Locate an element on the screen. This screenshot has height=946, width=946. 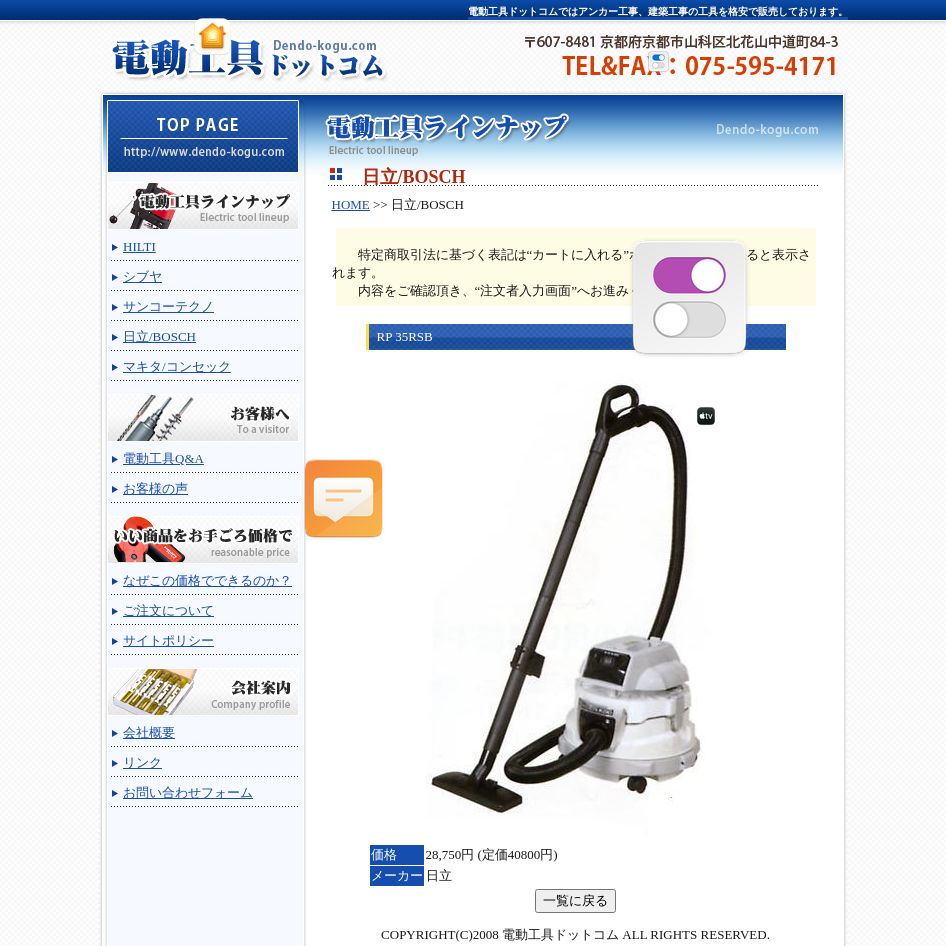
open system tweaks or customization settings is located at coordinates (689, 297).